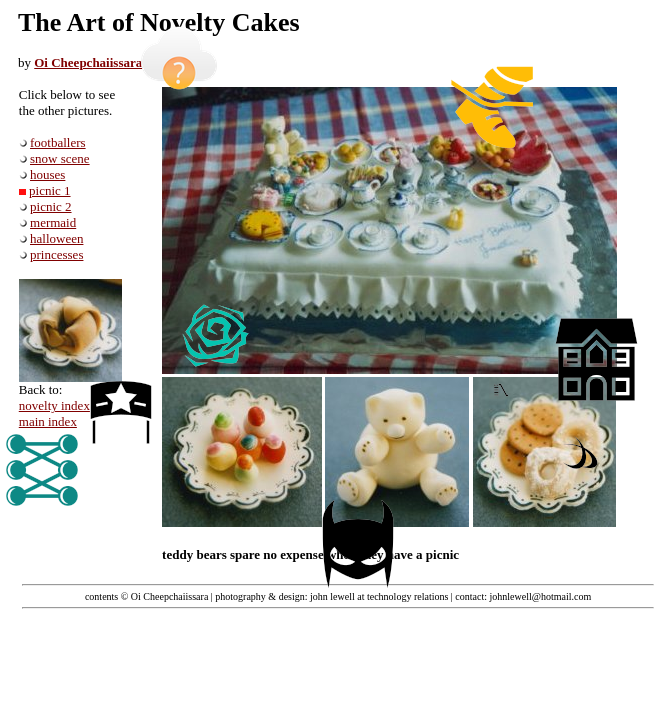 The width and height of the screenshot is (658, 720). I want to click on view featured or starred content, so click(121, 412).